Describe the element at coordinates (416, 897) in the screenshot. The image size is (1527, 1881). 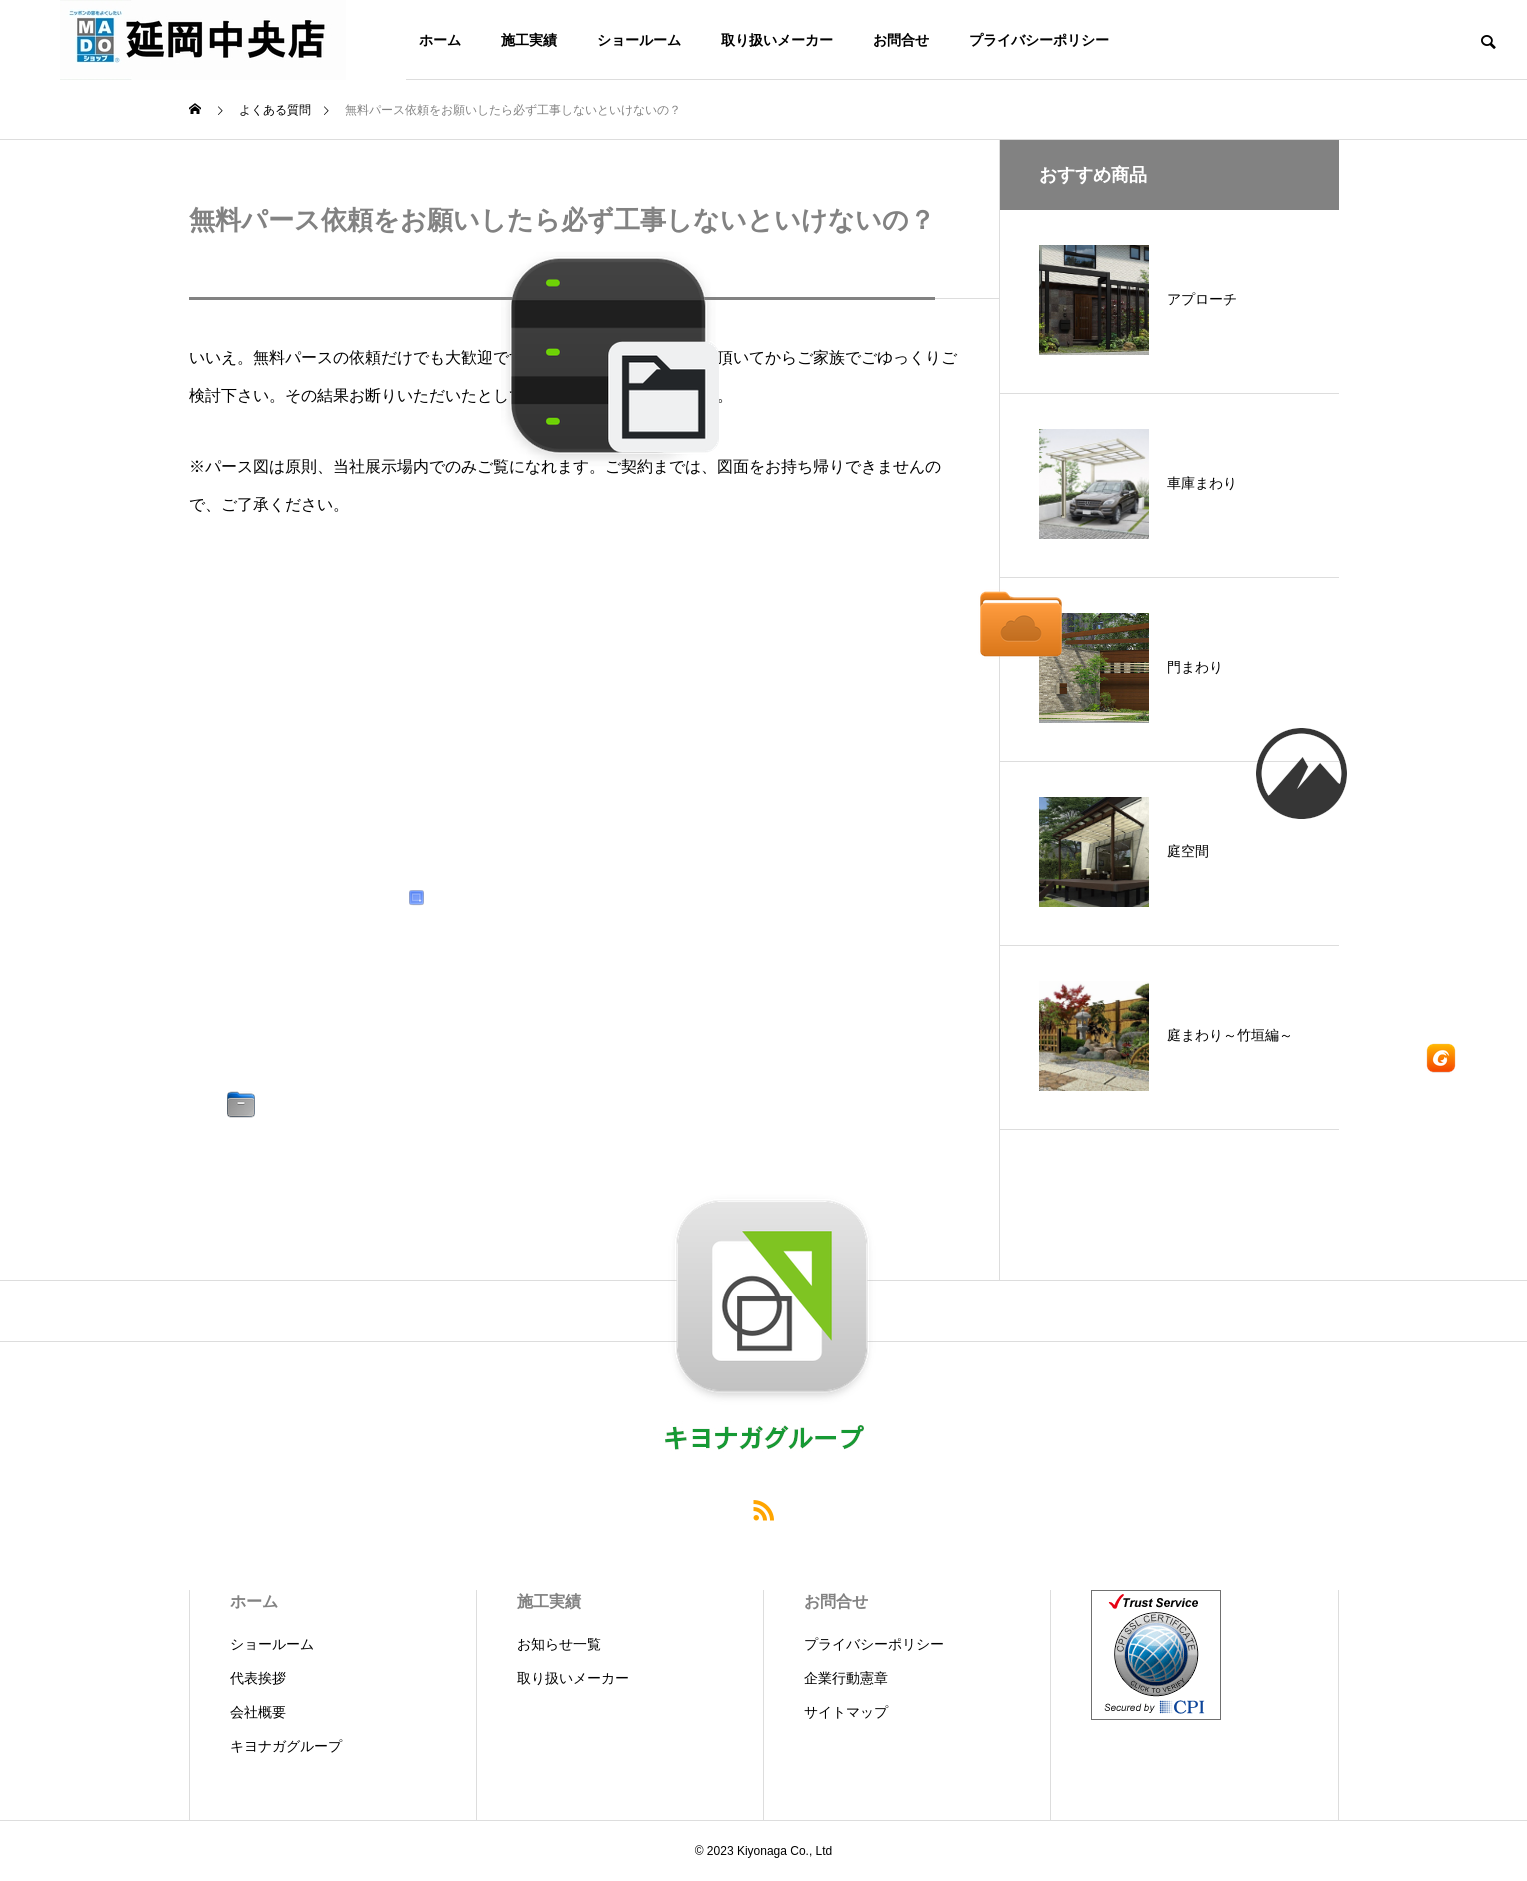
I see `take a screenshot` at that location.